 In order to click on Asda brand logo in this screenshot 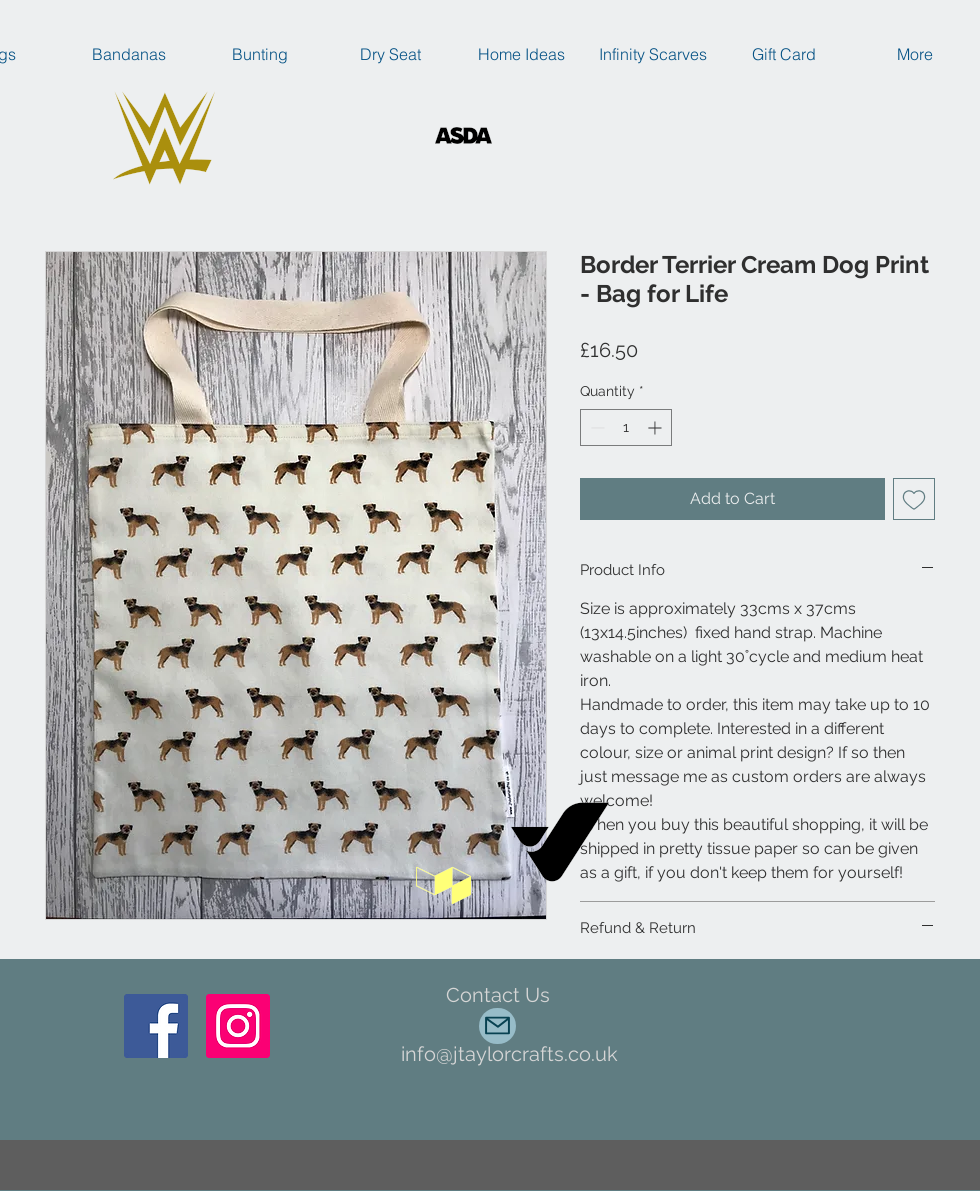, I will do `click(463, 135)`.